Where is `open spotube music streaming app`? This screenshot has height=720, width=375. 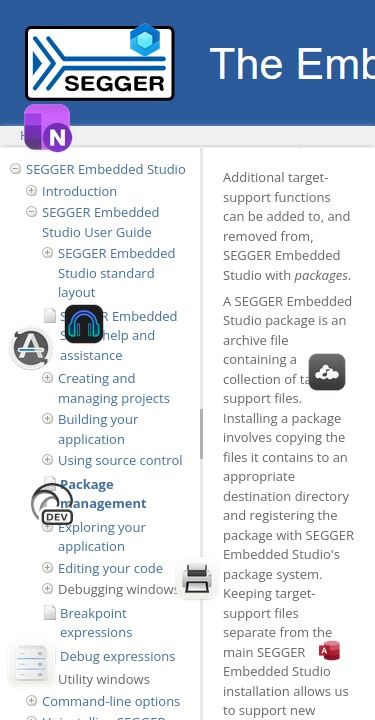
open spotube music streaming app is located at coordinates (84, 324).